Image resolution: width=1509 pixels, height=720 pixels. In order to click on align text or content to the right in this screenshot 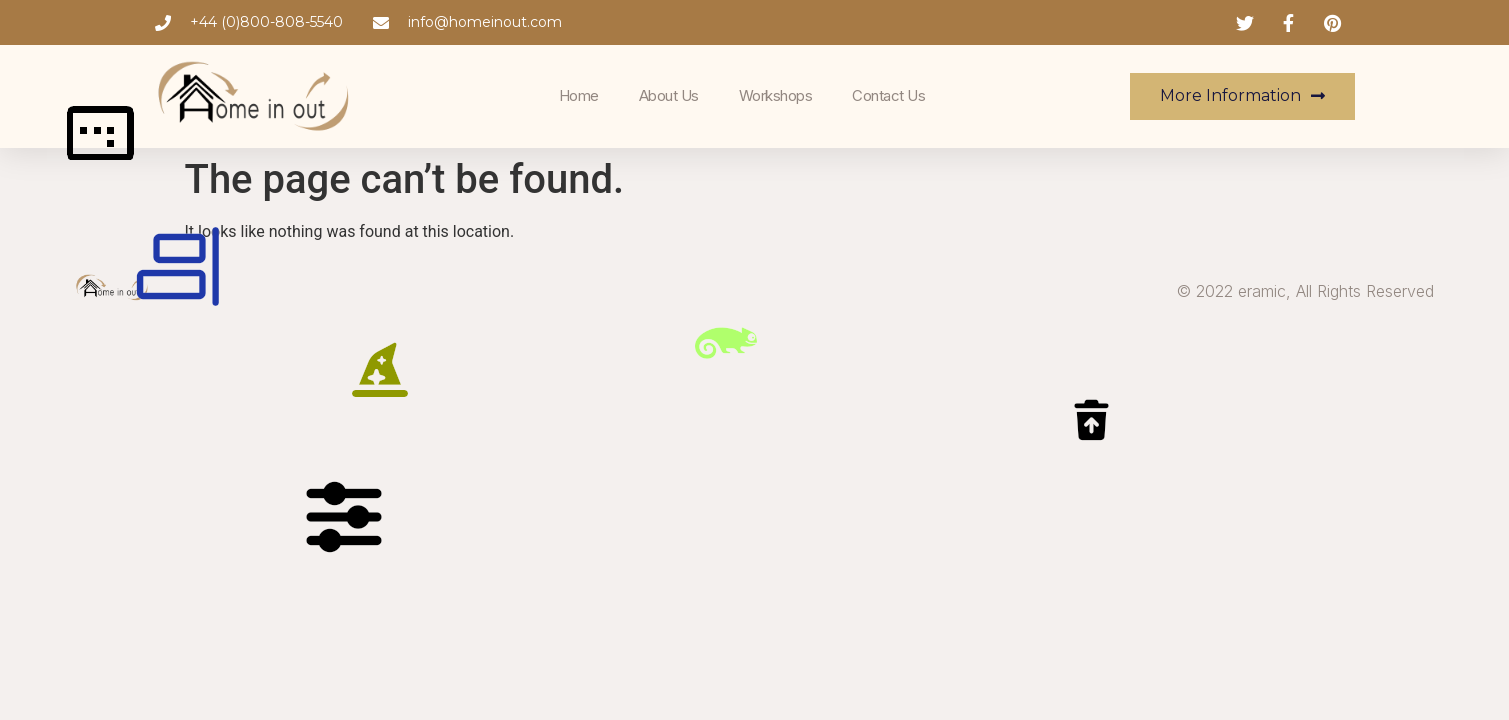, I will do `click(179, 266)`.